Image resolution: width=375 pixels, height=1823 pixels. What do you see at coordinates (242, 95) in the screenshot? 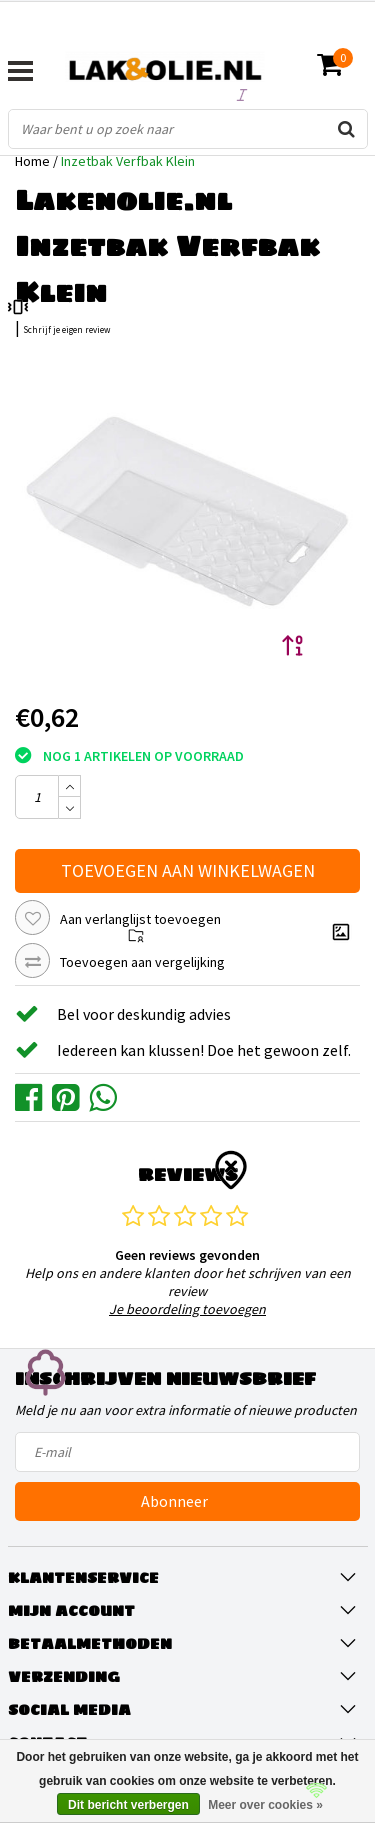
I see `apply italic formatting to selected text` at bounding box center [242, 95].